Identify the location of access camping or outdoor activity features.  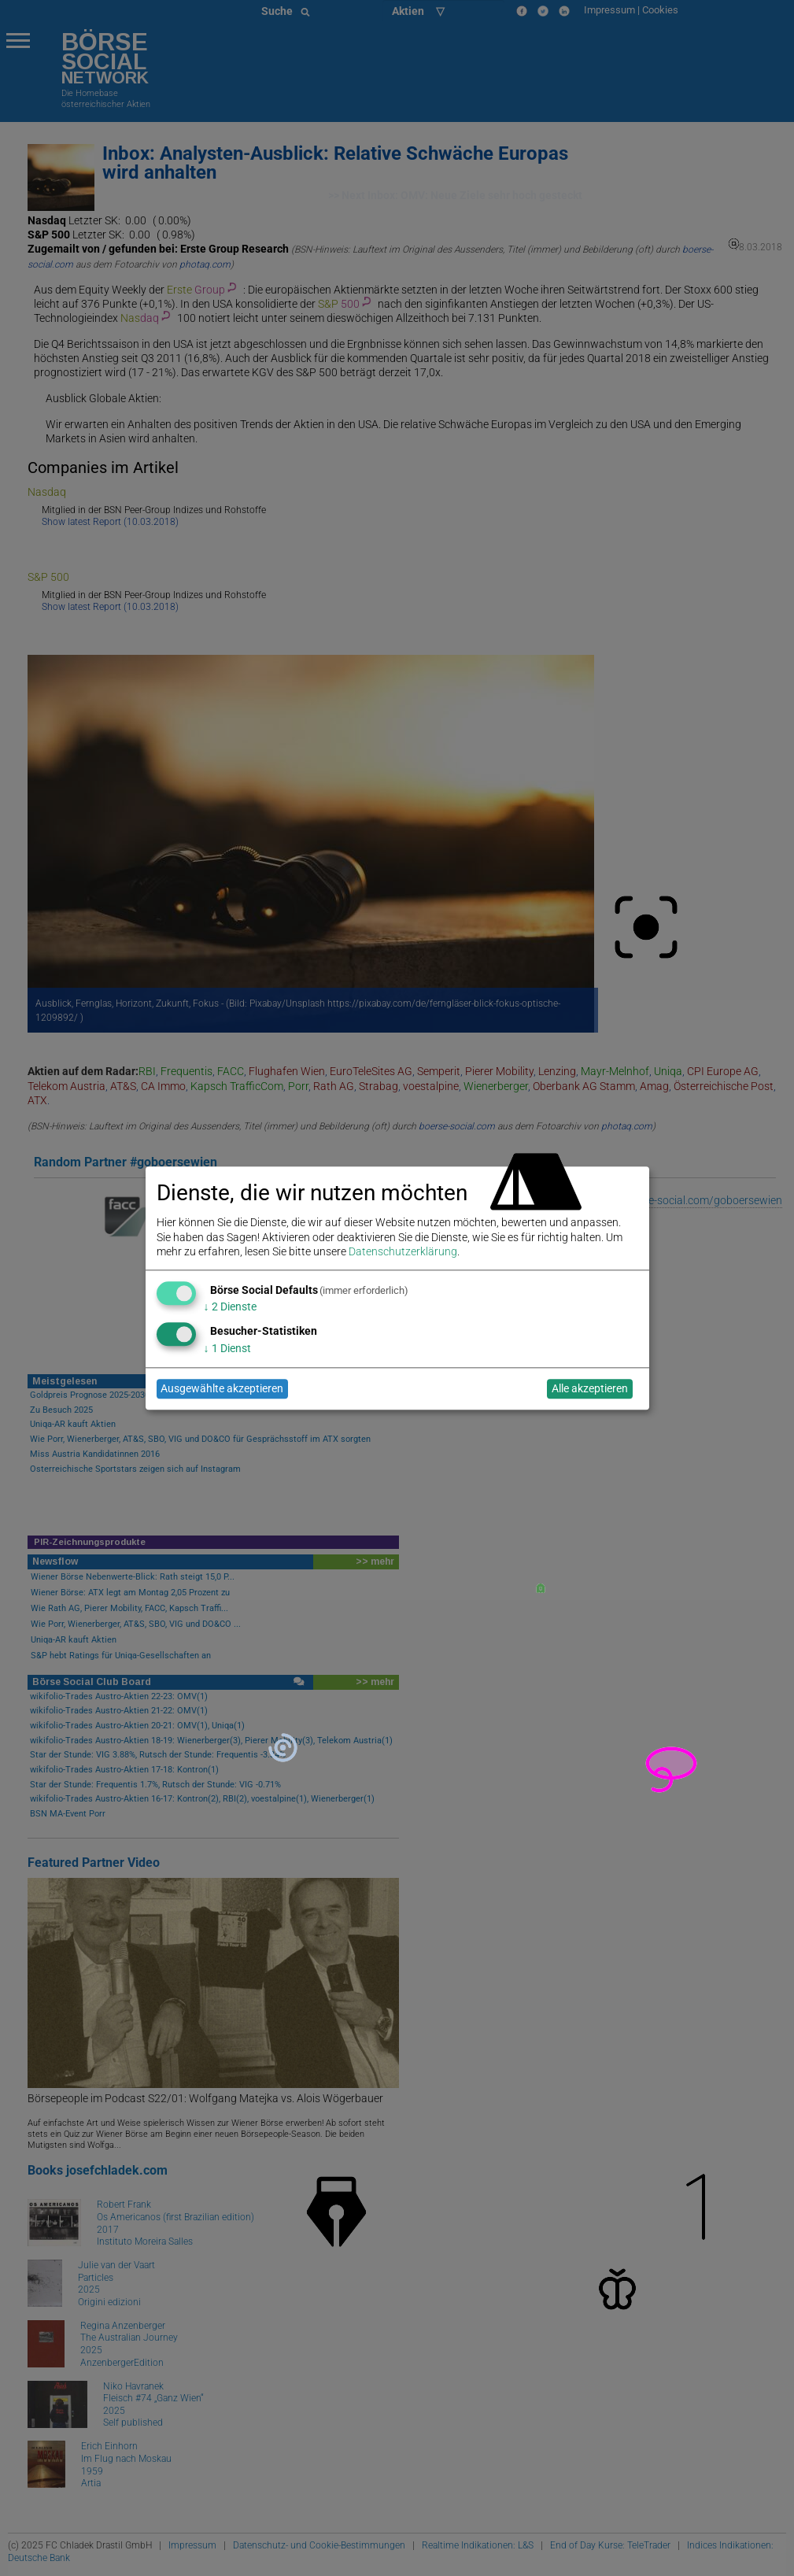
(536, 1185).